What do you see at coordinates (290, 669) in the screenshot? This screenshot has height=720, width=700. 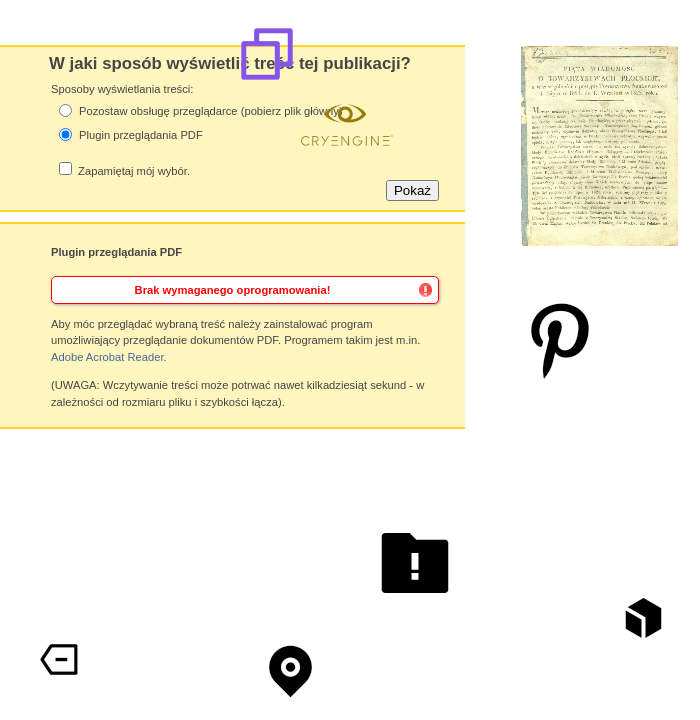 I see `view location on map` at bounding box center [290, 669].